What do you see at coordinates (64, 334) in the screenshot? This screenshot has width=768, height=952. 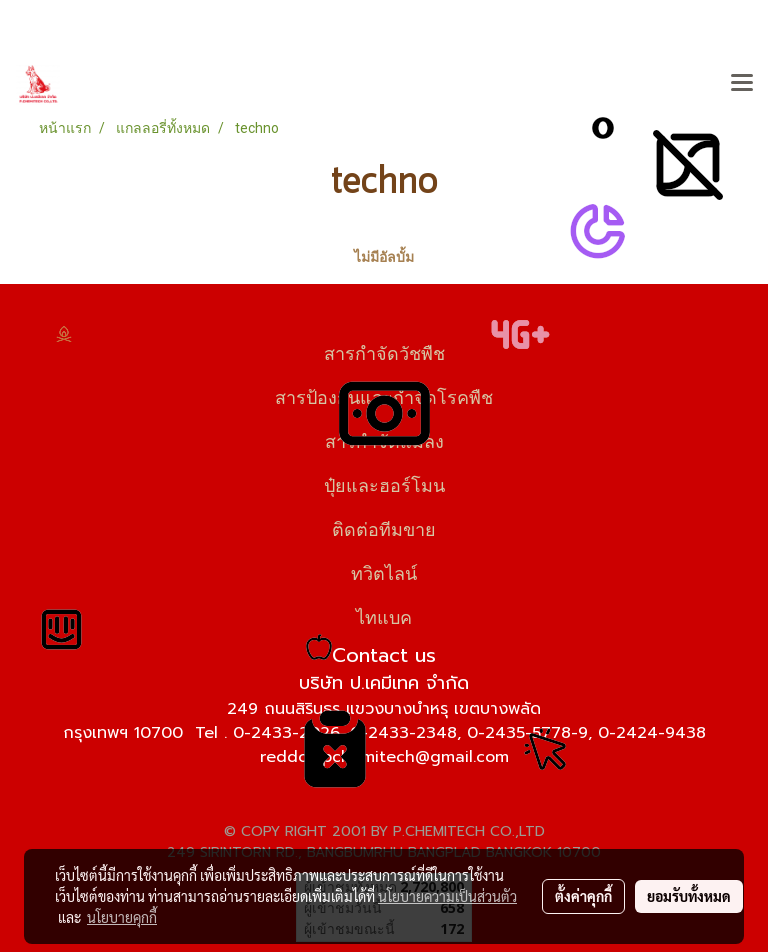 I see `access outdoor or camping-related features` at bounding box center [64, 334].